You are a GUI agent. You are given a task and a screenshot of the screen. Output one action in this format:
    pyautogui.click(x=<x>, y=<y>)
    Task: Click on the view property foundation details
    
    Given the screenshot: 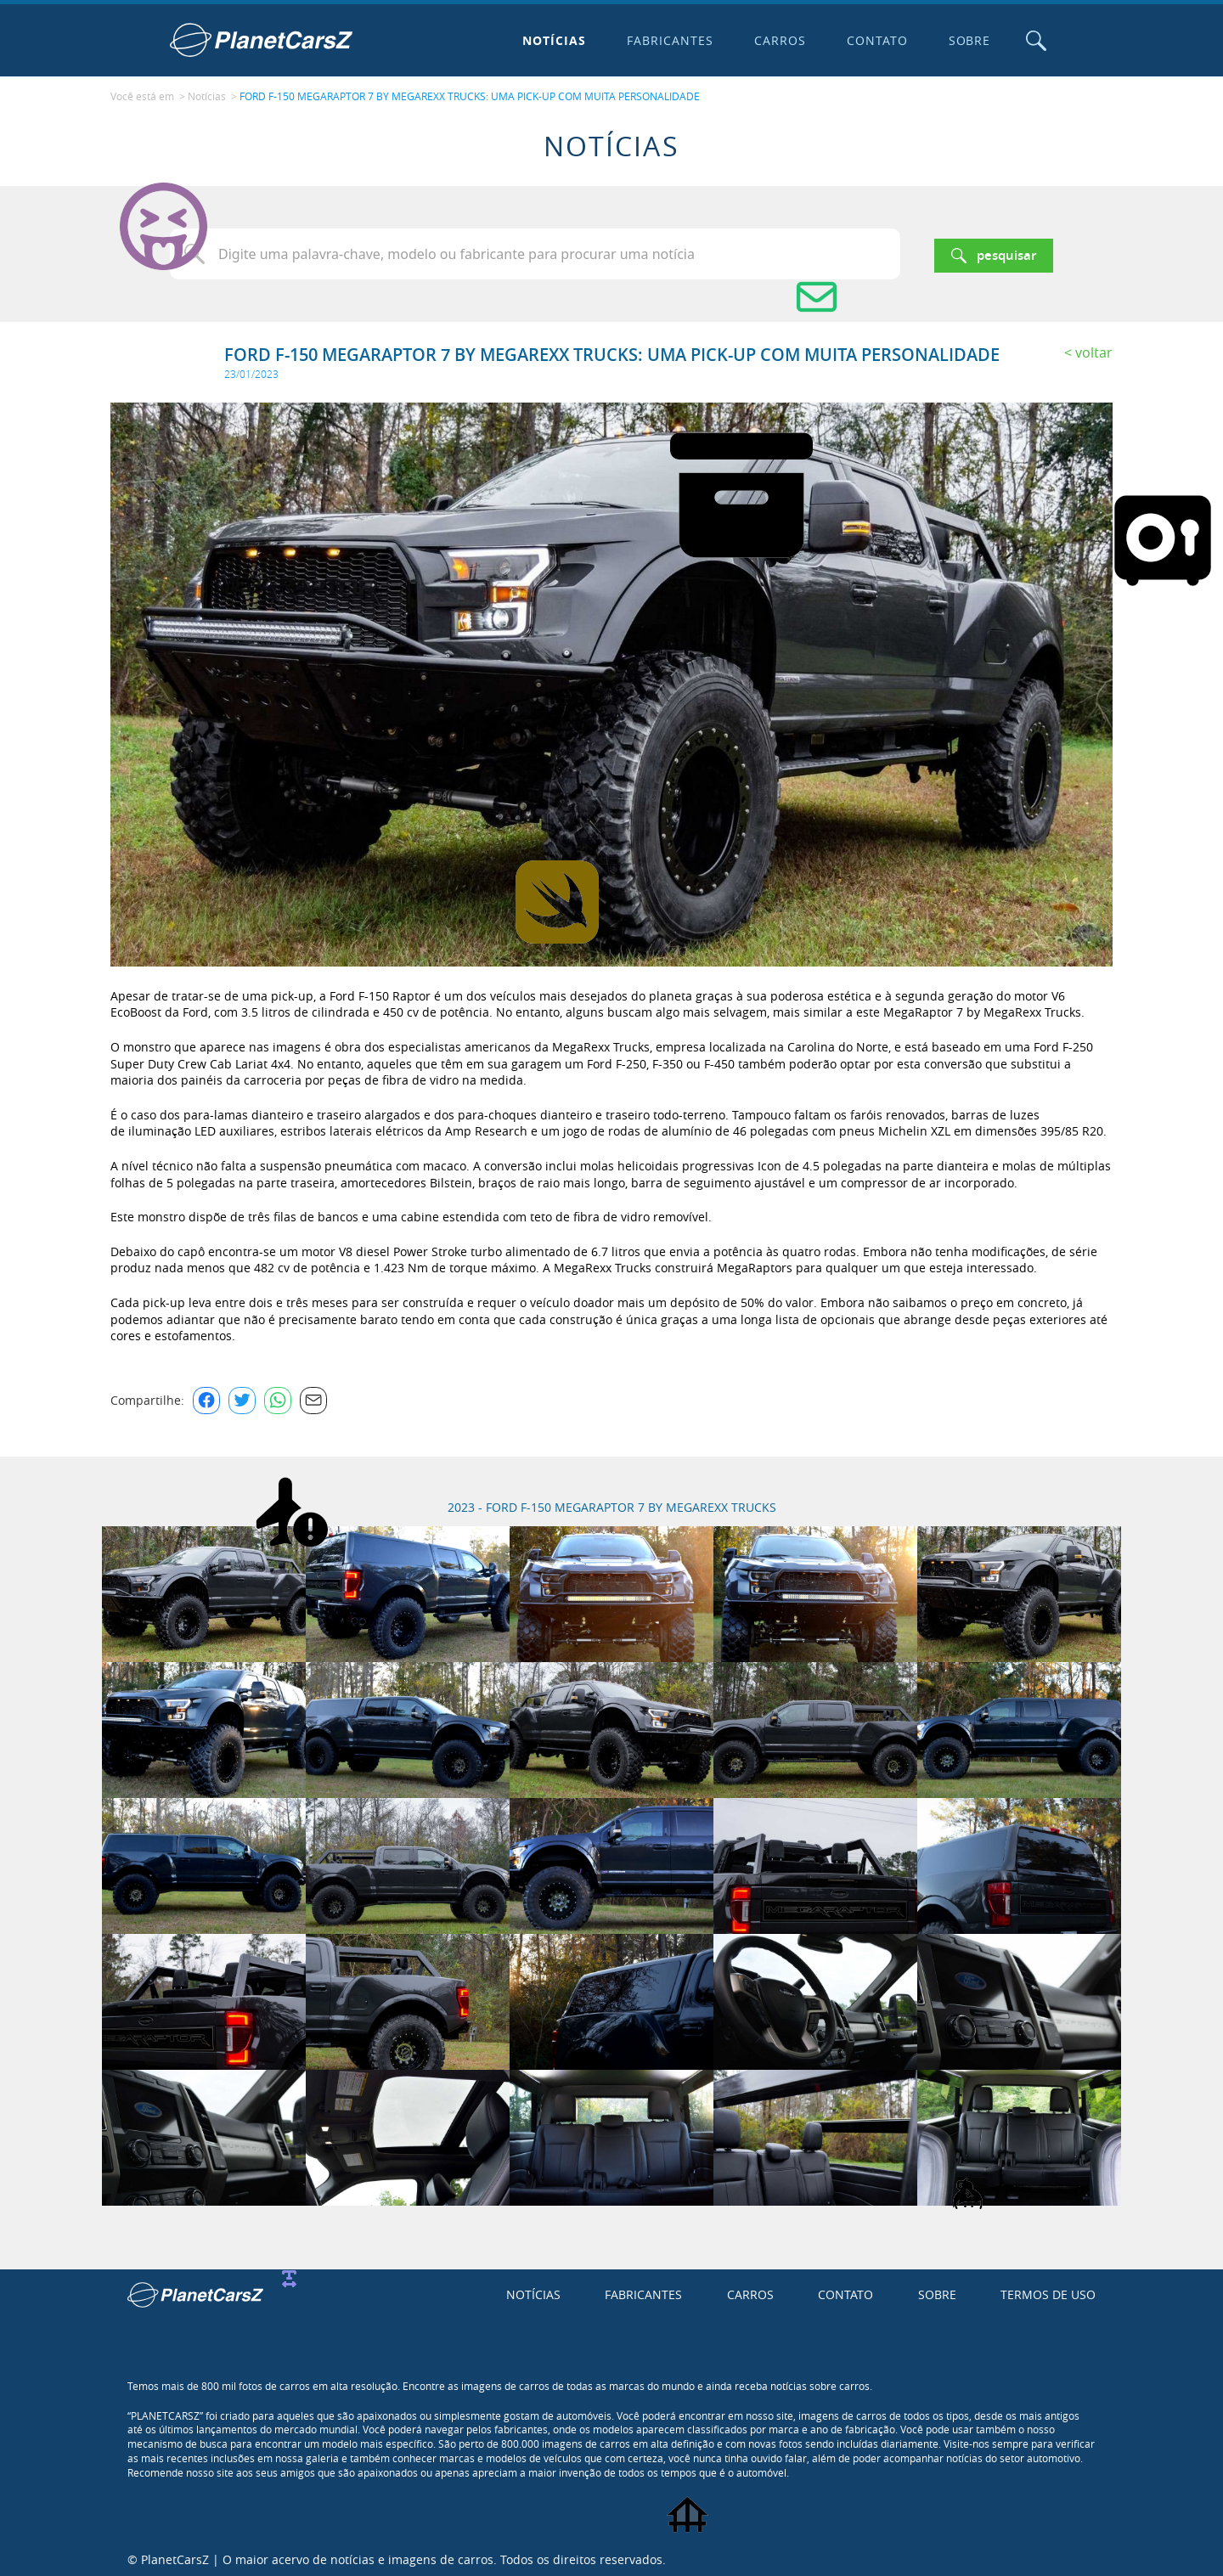 What is the action you would take?
    pyautogui.click(x=687, y=2515)
    